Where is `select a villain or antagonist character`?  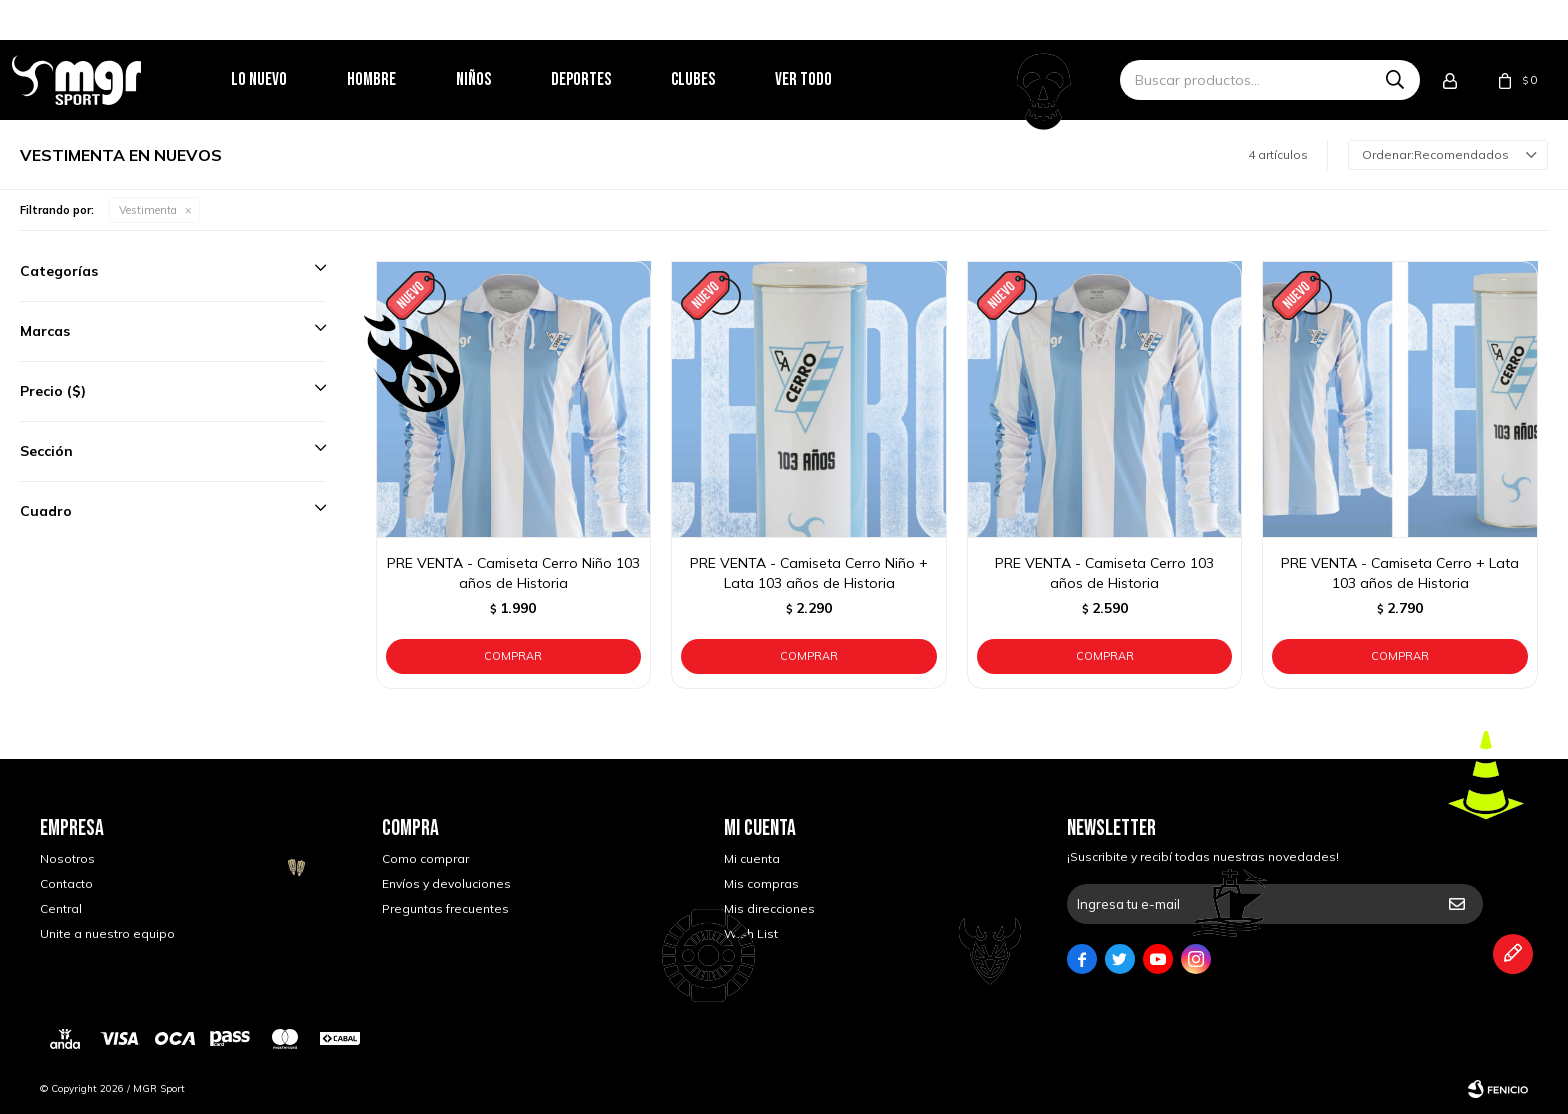
select a villain or antagonist character is located at coordinates (990, 951).